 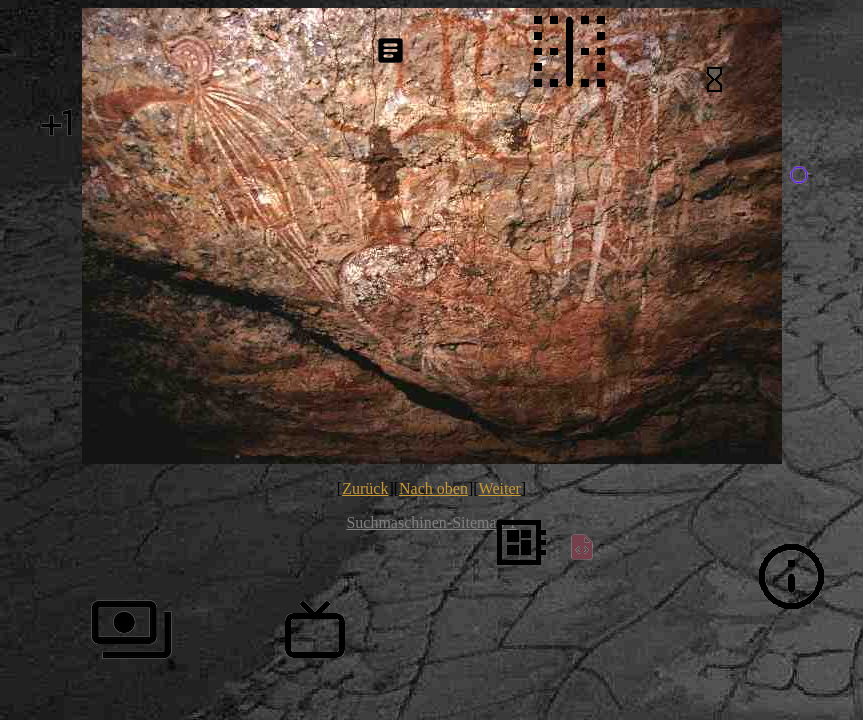 I want to click on access payment methods, so click(x=131, y=629).